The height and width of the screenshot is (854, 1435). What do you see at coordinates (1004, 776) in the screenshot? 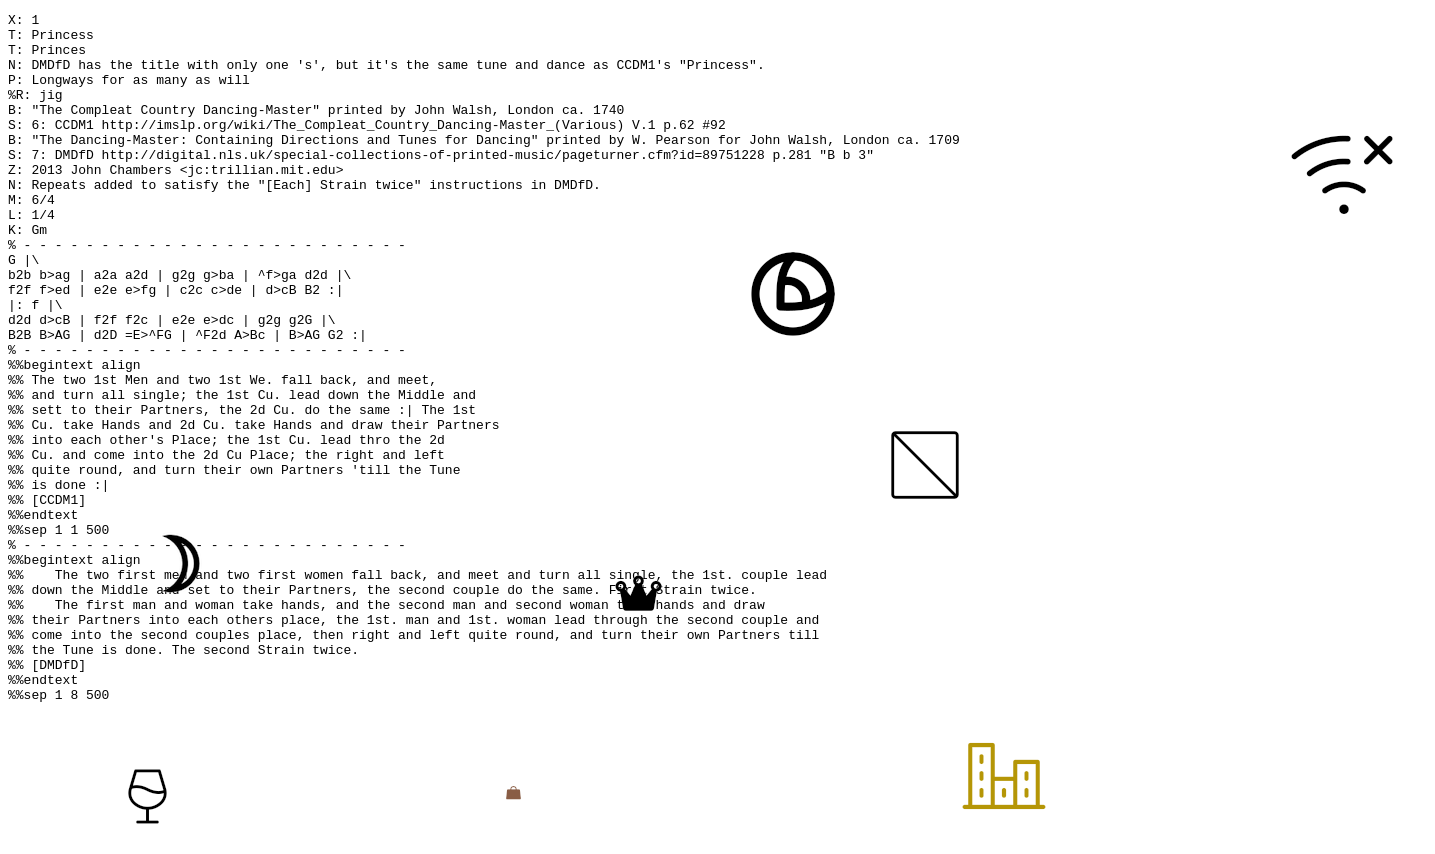
I see `view city or urban locations` at bounding box center [1004, 776].